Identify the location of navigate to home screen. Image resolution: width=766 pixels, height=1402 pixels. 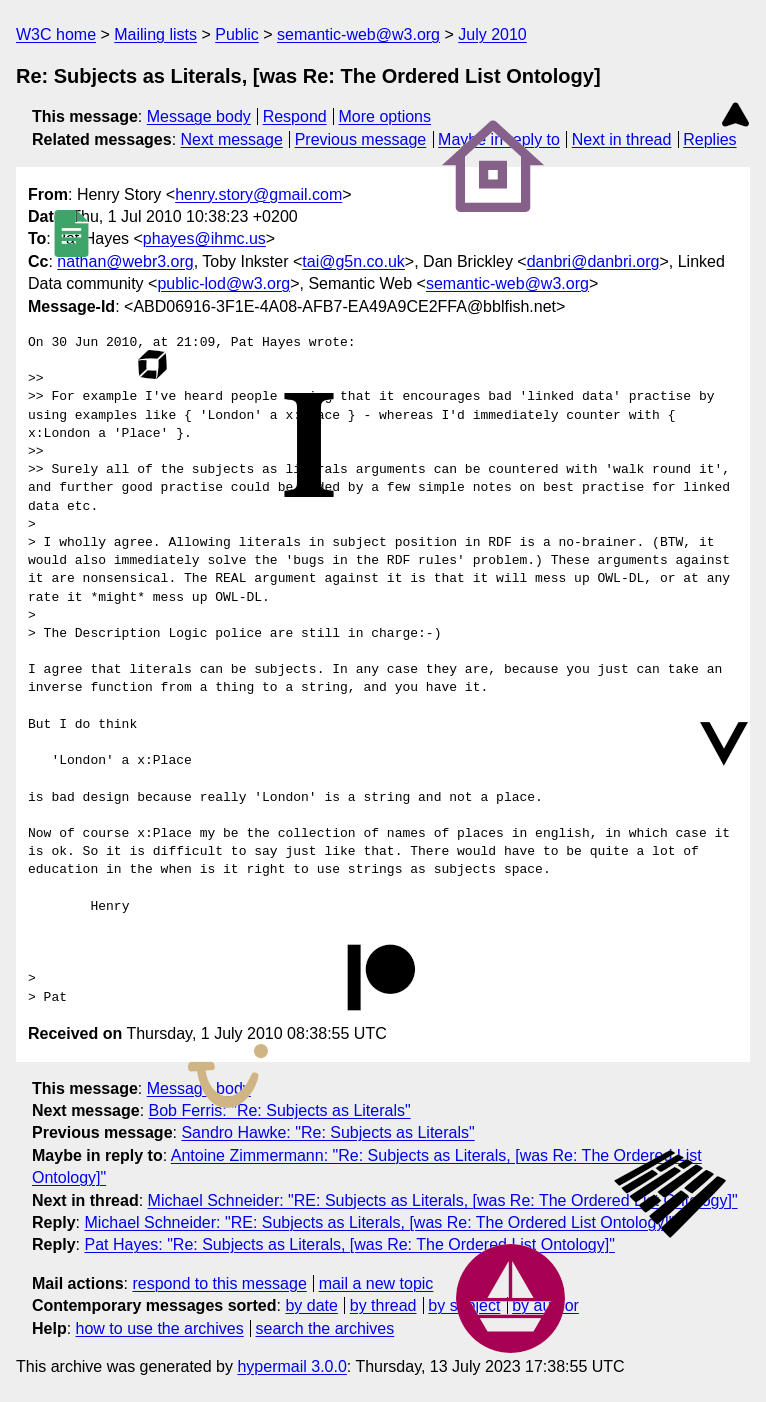
(493, 170).